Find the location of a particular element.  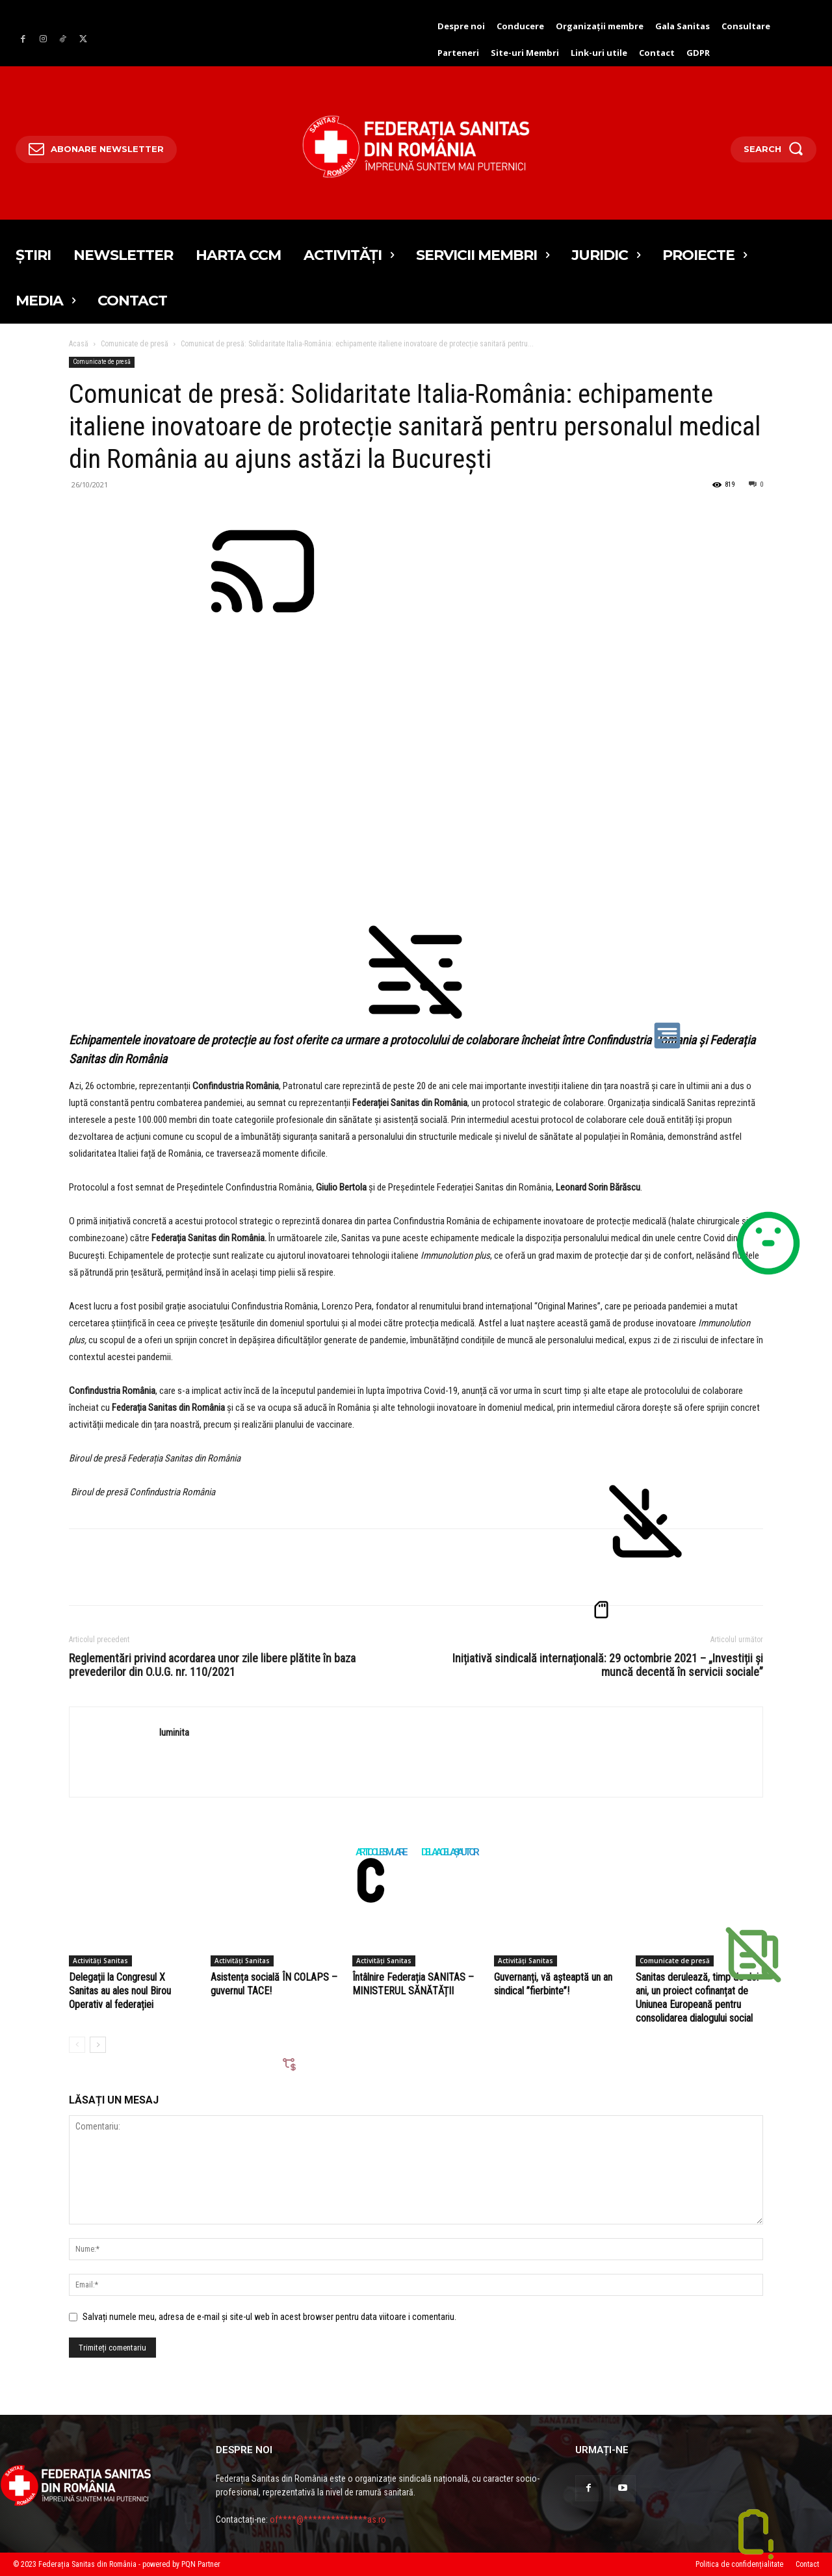

access sd card storage is located at coordinates (601, 1610).